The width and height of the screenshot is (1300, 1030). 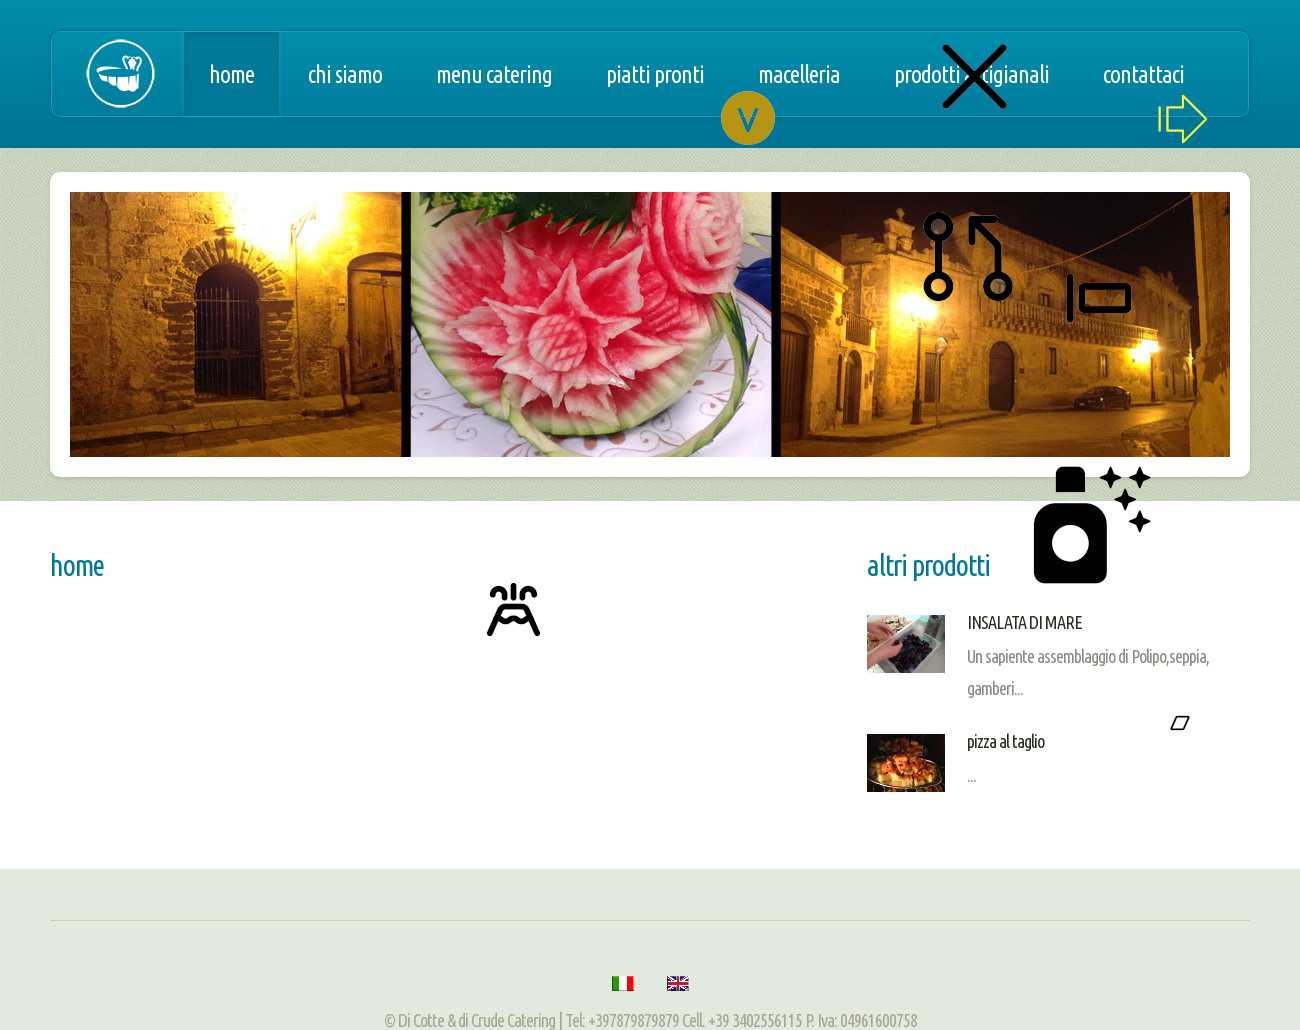 What do you see at coordinates (513, 609) in the screenshot?
I see `indicates volcanic or geothermal activity` at bounding box center [513, 609].